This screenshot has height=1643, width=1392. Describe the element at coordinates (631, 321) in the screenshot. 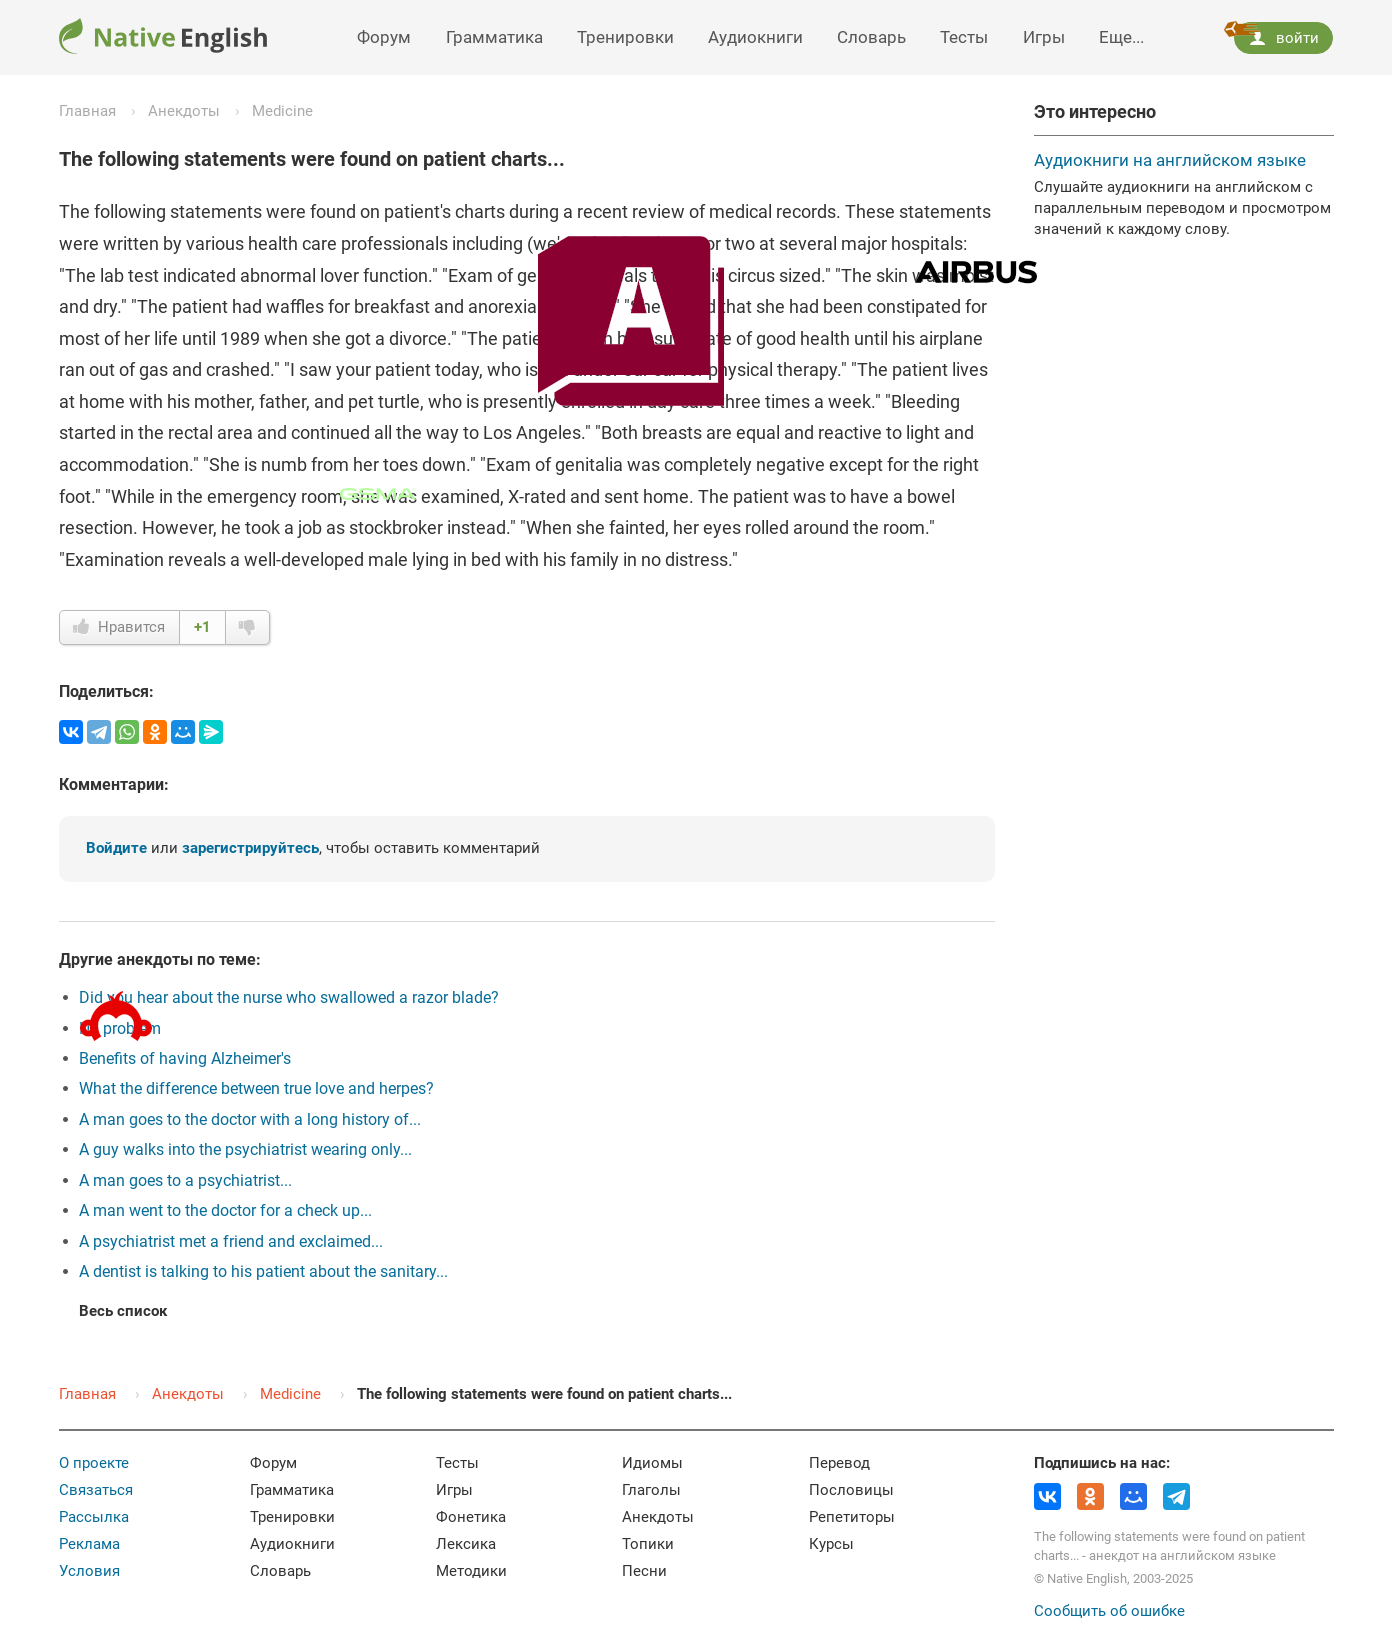

I see `open AutoCAD application` at that location.